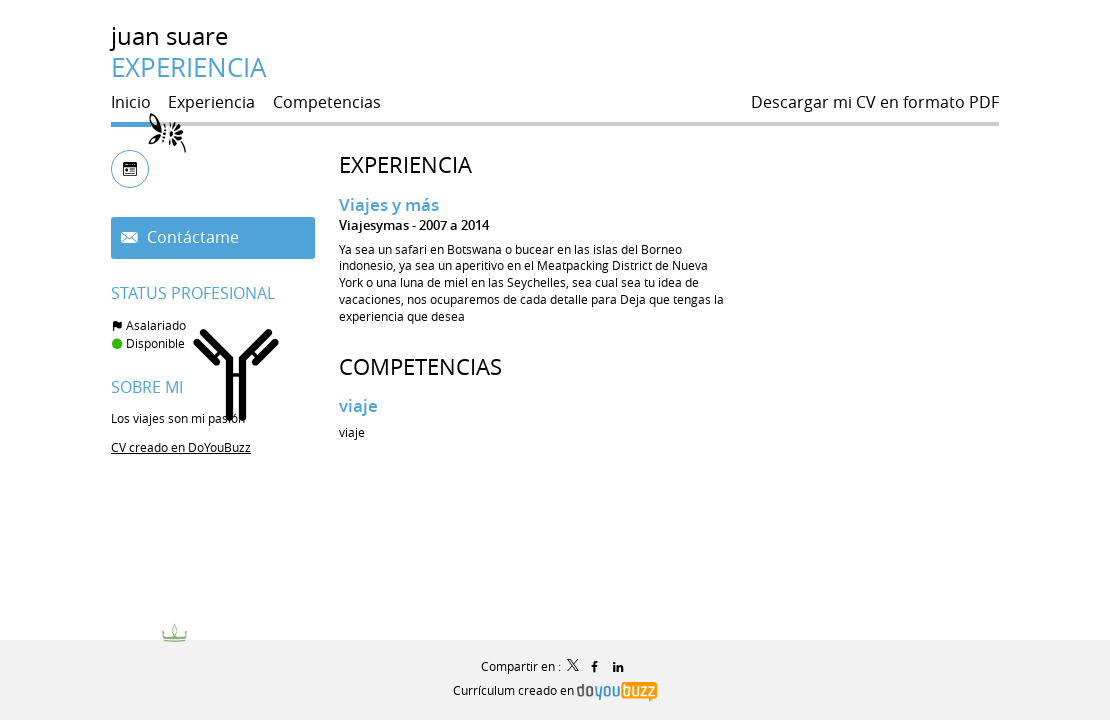 The width and height of the screenshot is (1110, 720). What do you see at coordinates (166, 132) in the screenshot?
I see `access garden or nature-themed game content` at bounding box center [166, 132].